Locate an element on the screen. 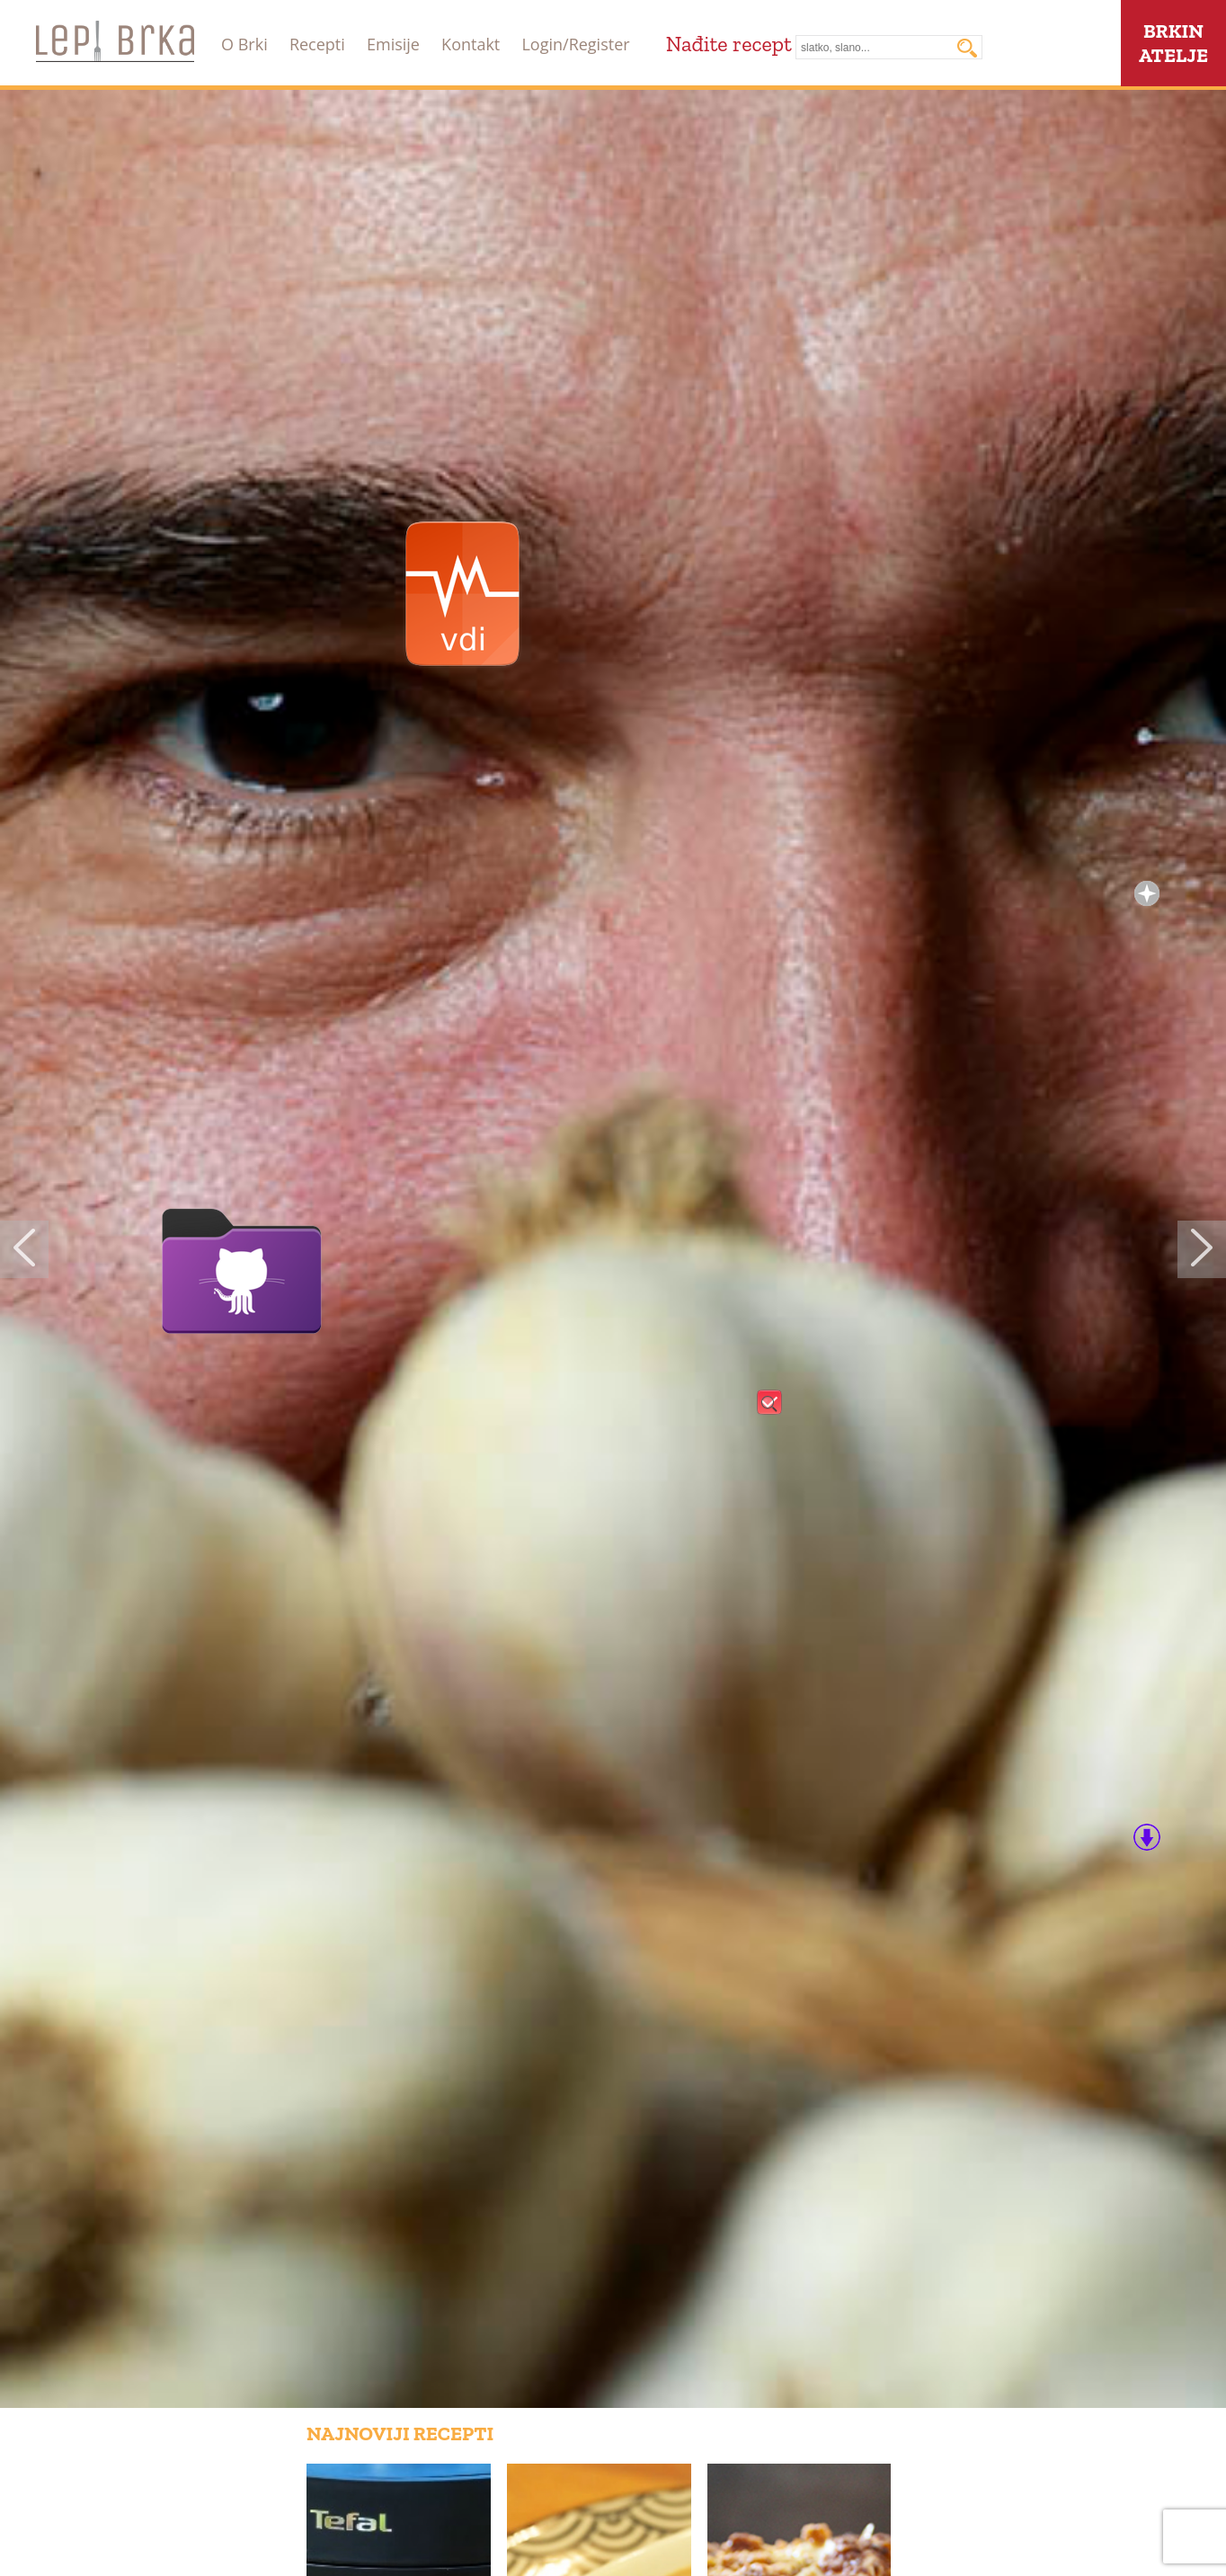 This screenshot has height=2576, width=1226. open github repository folder is located at coordinates (241, 1275).